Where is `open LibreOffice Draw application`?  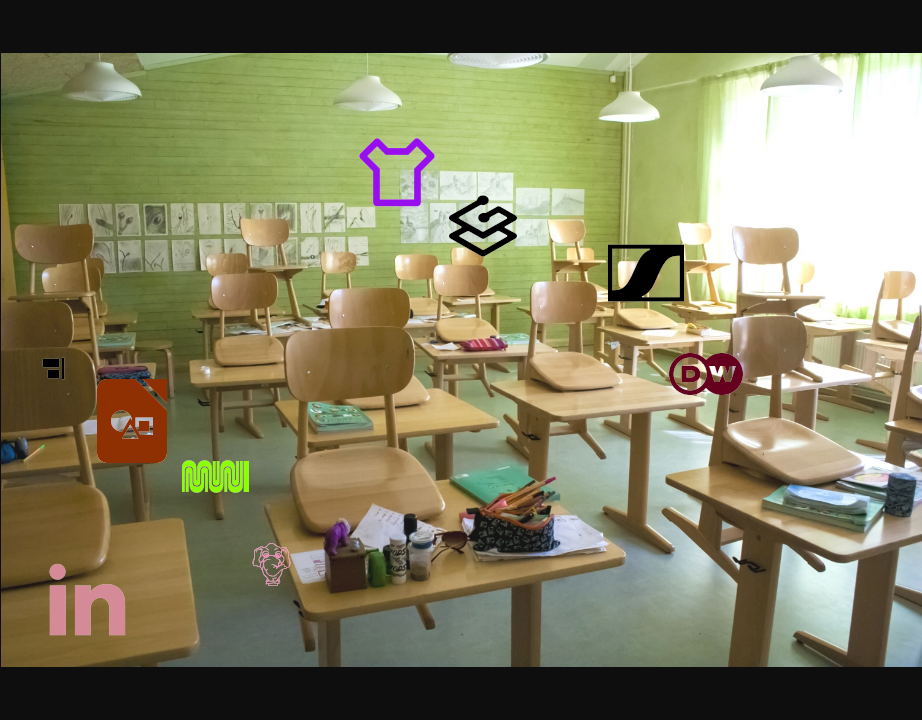
open LibreOffice Draw application is located at coordinates (132, 421).